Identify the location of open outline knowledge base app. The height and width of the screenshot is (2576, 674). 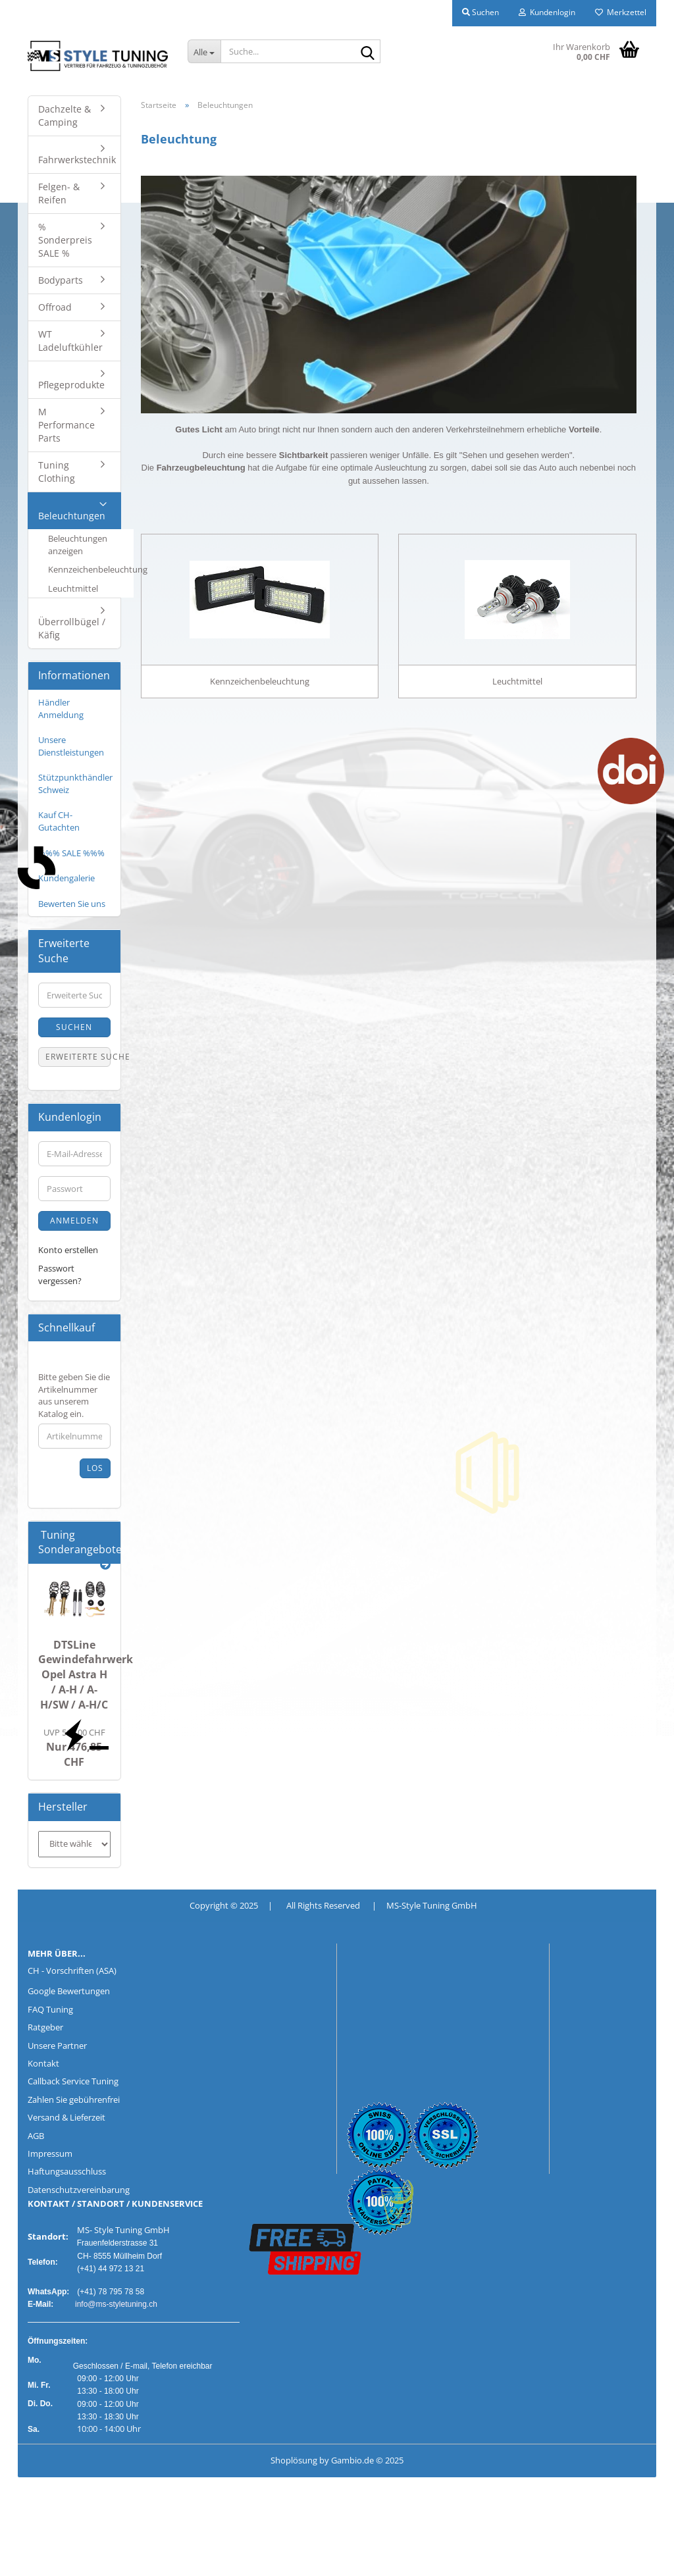
(487, 1472).